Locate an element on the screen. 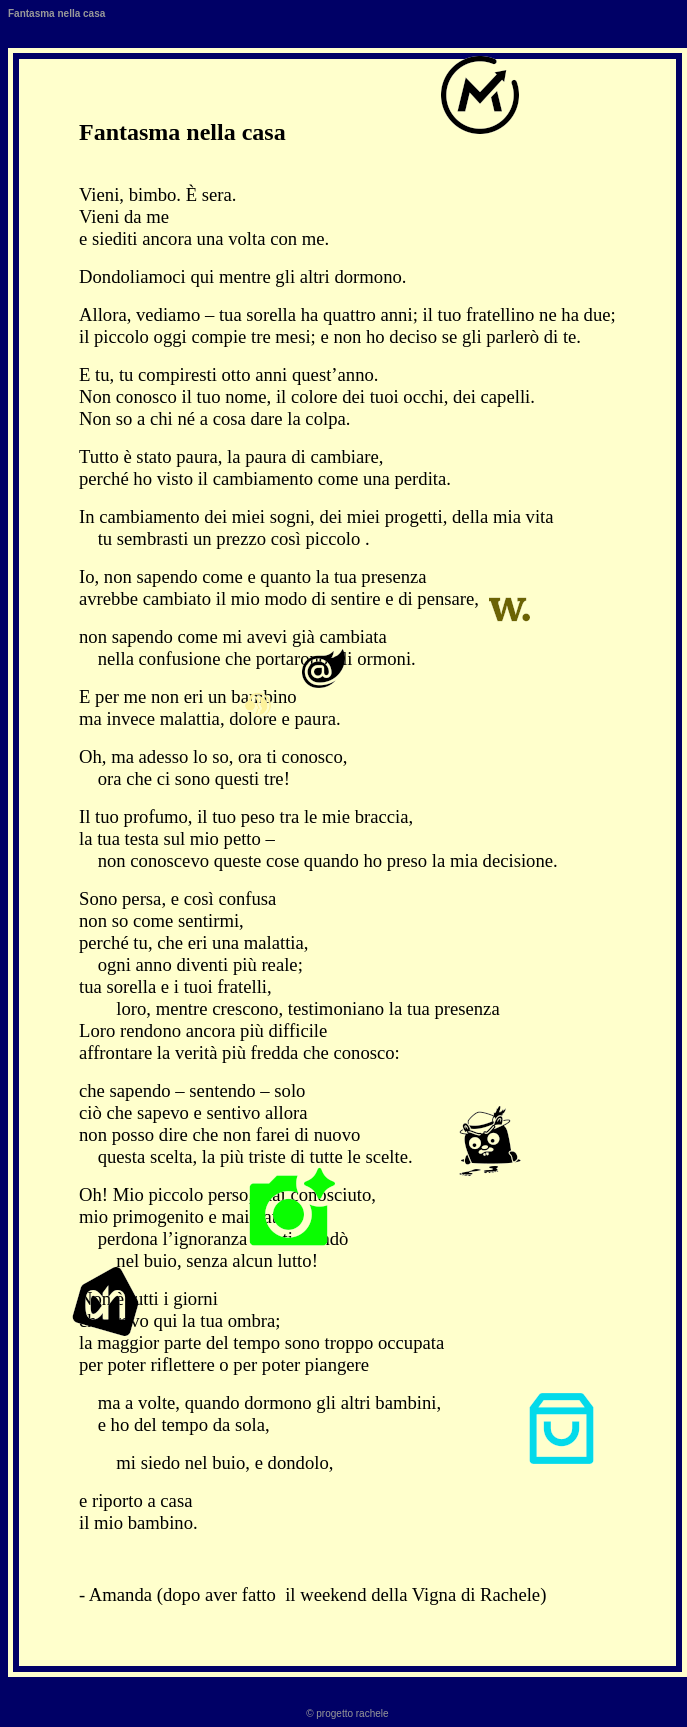 The width and height of the screenshot is (687, 1727). open TeamSpeak voice chat application is located at coordinates (258, 705).